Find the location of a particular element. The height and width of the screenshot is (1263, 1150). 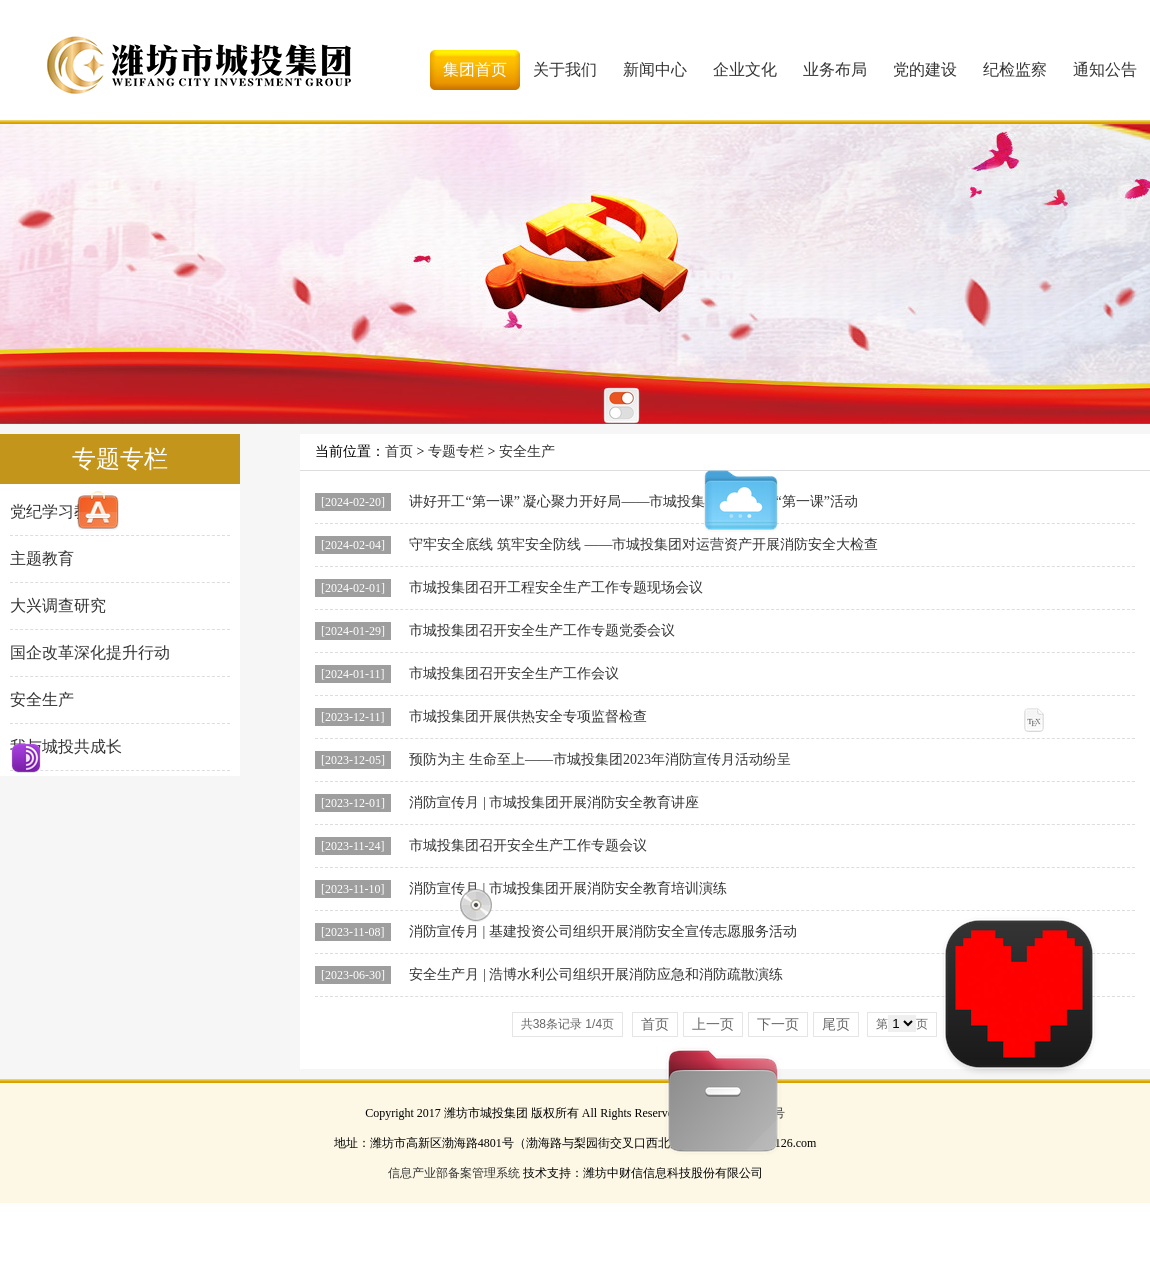

launch undertale is located at coordinates (1019, 994).